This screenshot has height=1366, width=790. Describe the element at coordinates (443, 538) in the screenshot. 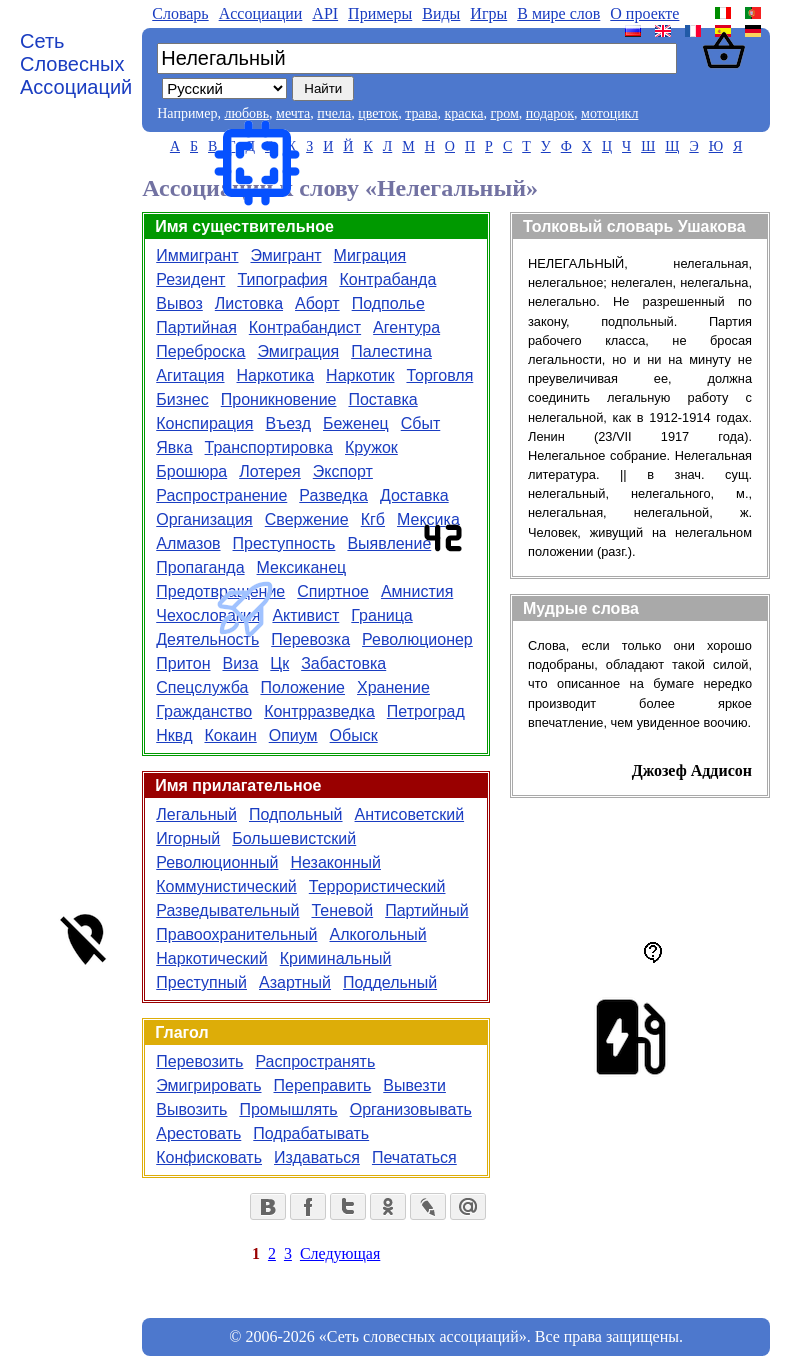

I see `displays the number 42 as a label or count indicator` at that location.